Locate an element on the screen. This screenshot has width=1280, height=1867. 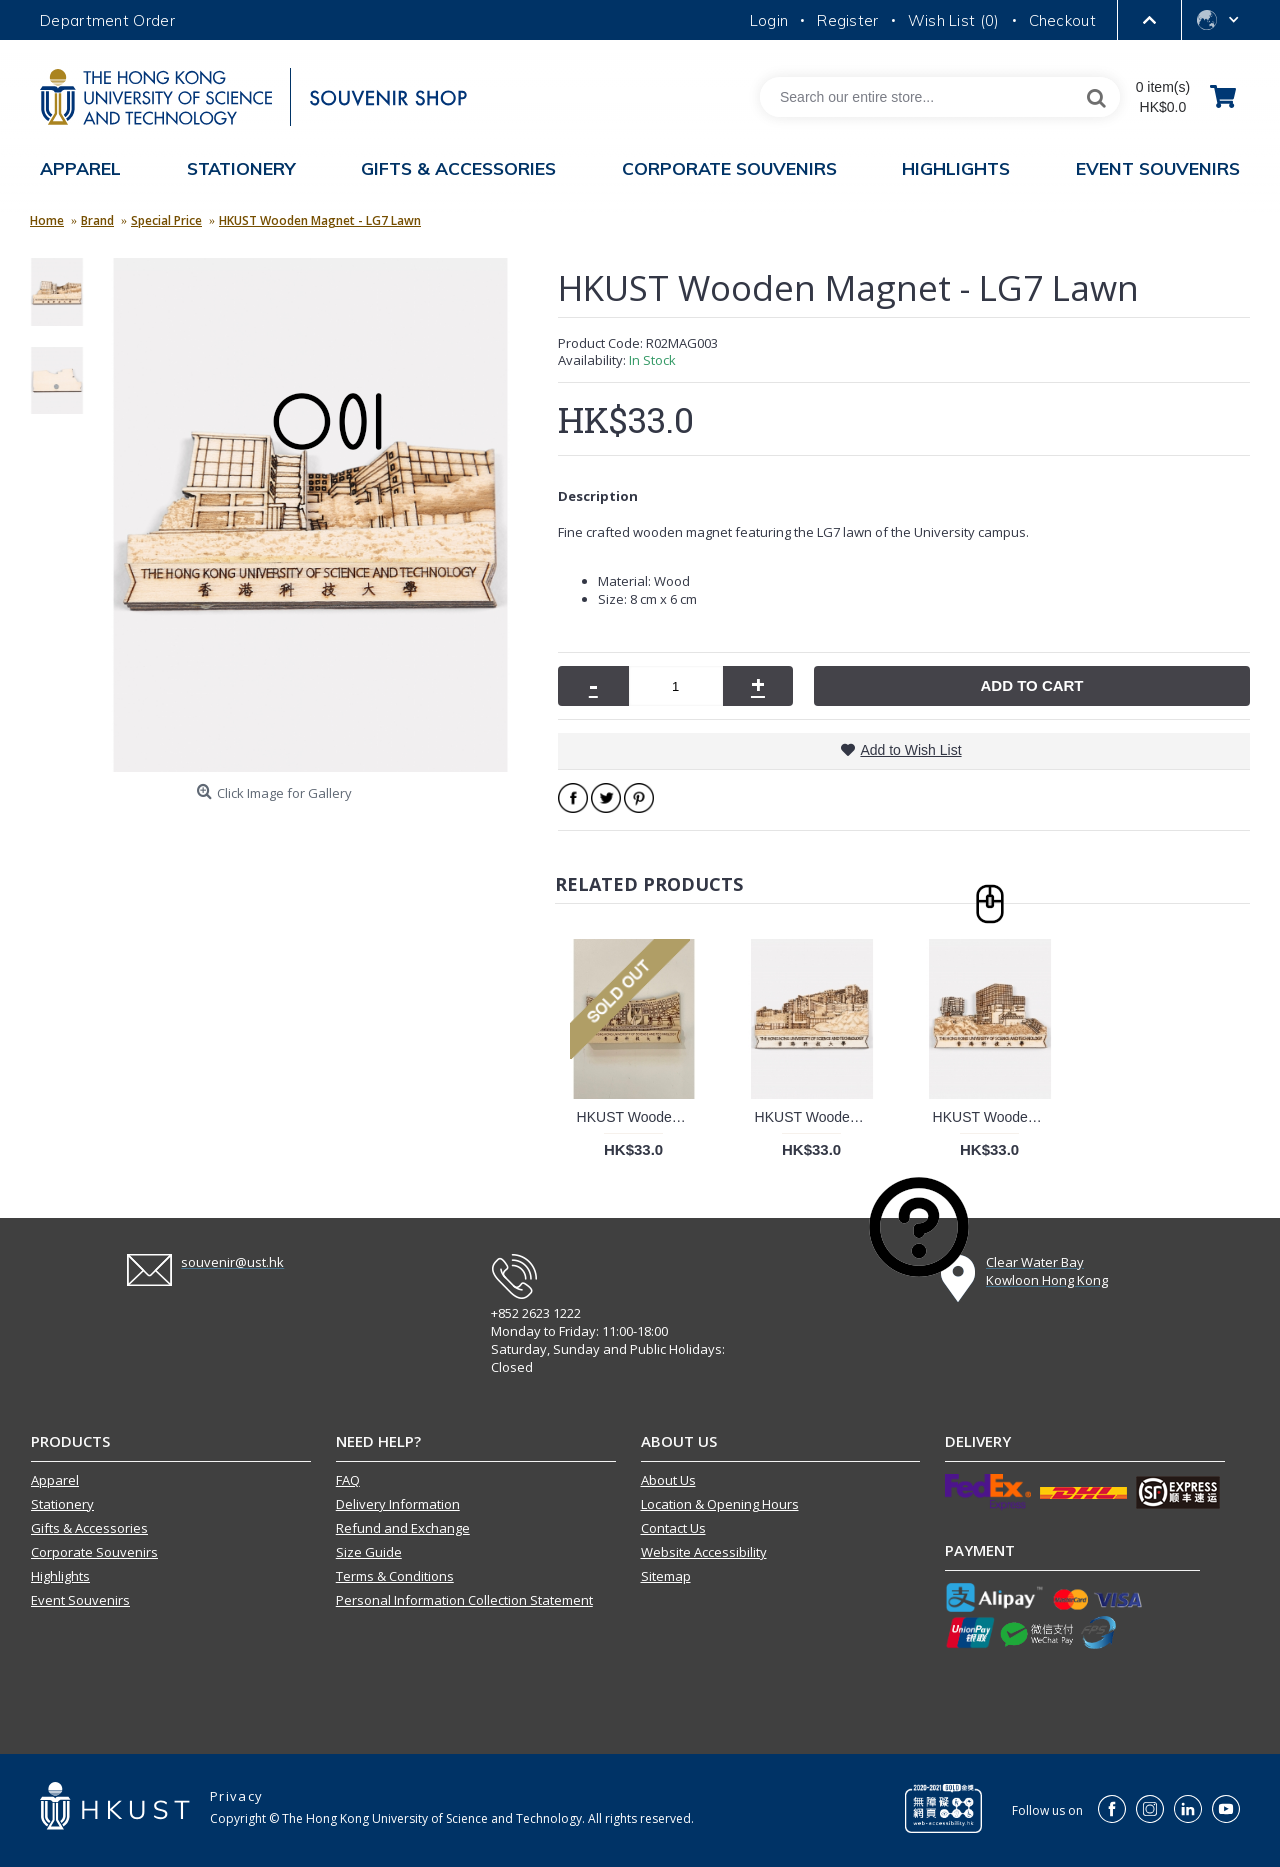
visit medium article or profile is located at coordinates (327, 421).